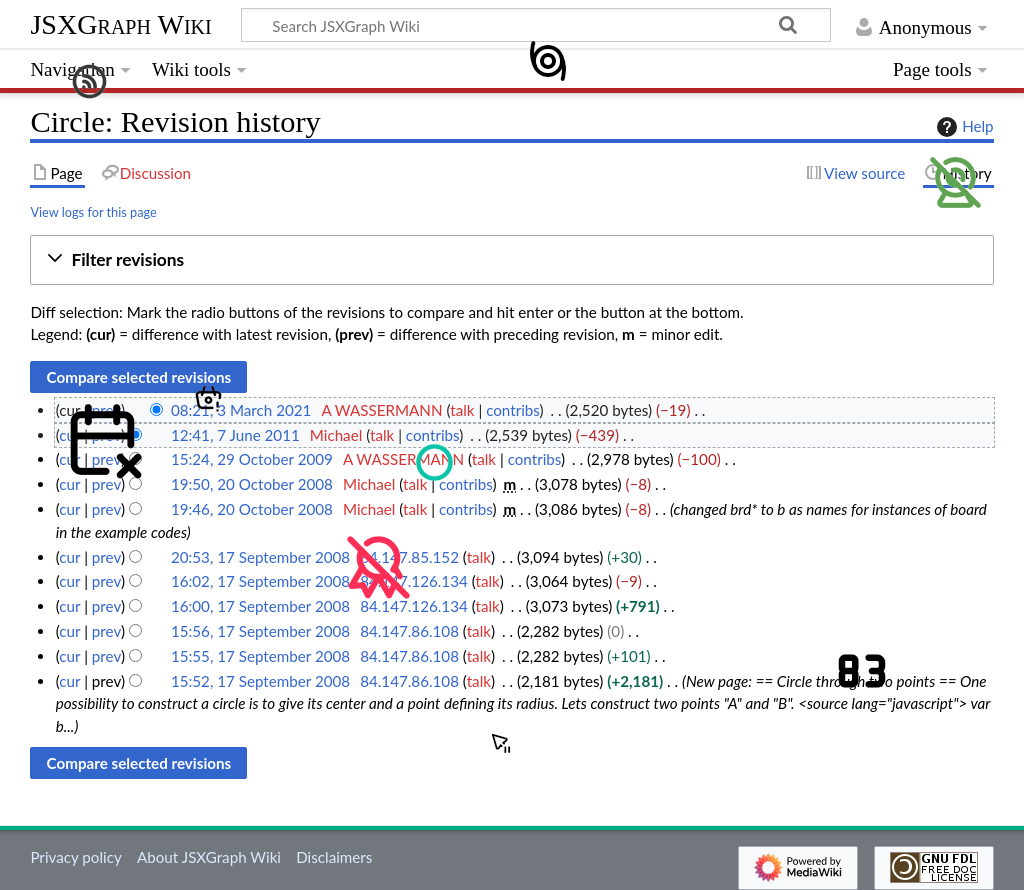 The width and height of the screenshot is (1024, 890). What do you see at coordinates (378, 567) in the screenshot?
I see `indicates awards or achievements are disabled` at bounding box center [378, 567].